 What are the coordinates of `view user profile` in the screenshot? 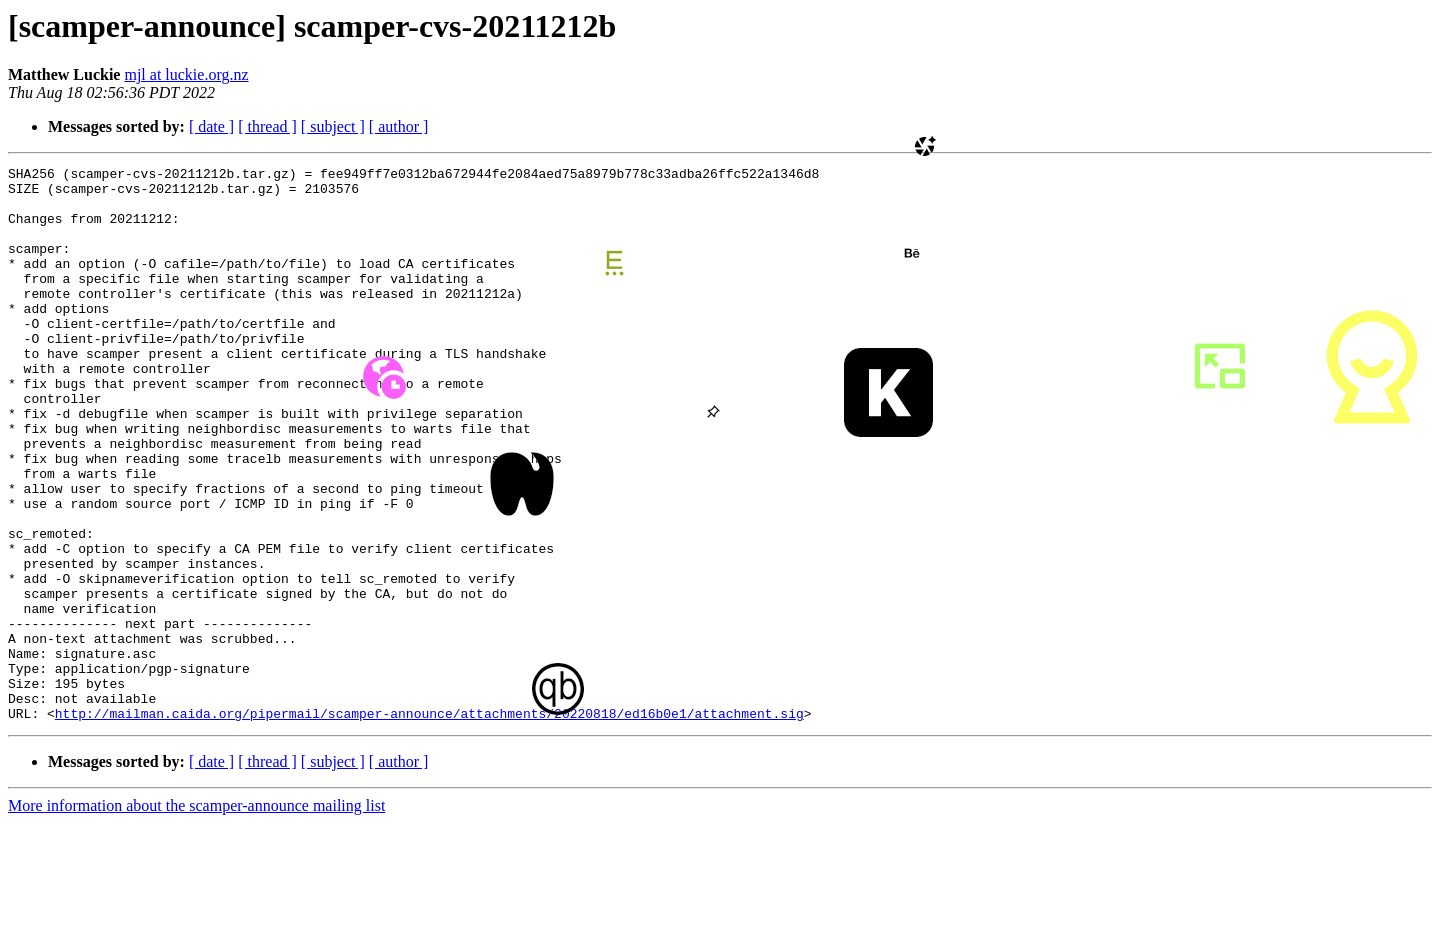 It's located at (1372, 367).